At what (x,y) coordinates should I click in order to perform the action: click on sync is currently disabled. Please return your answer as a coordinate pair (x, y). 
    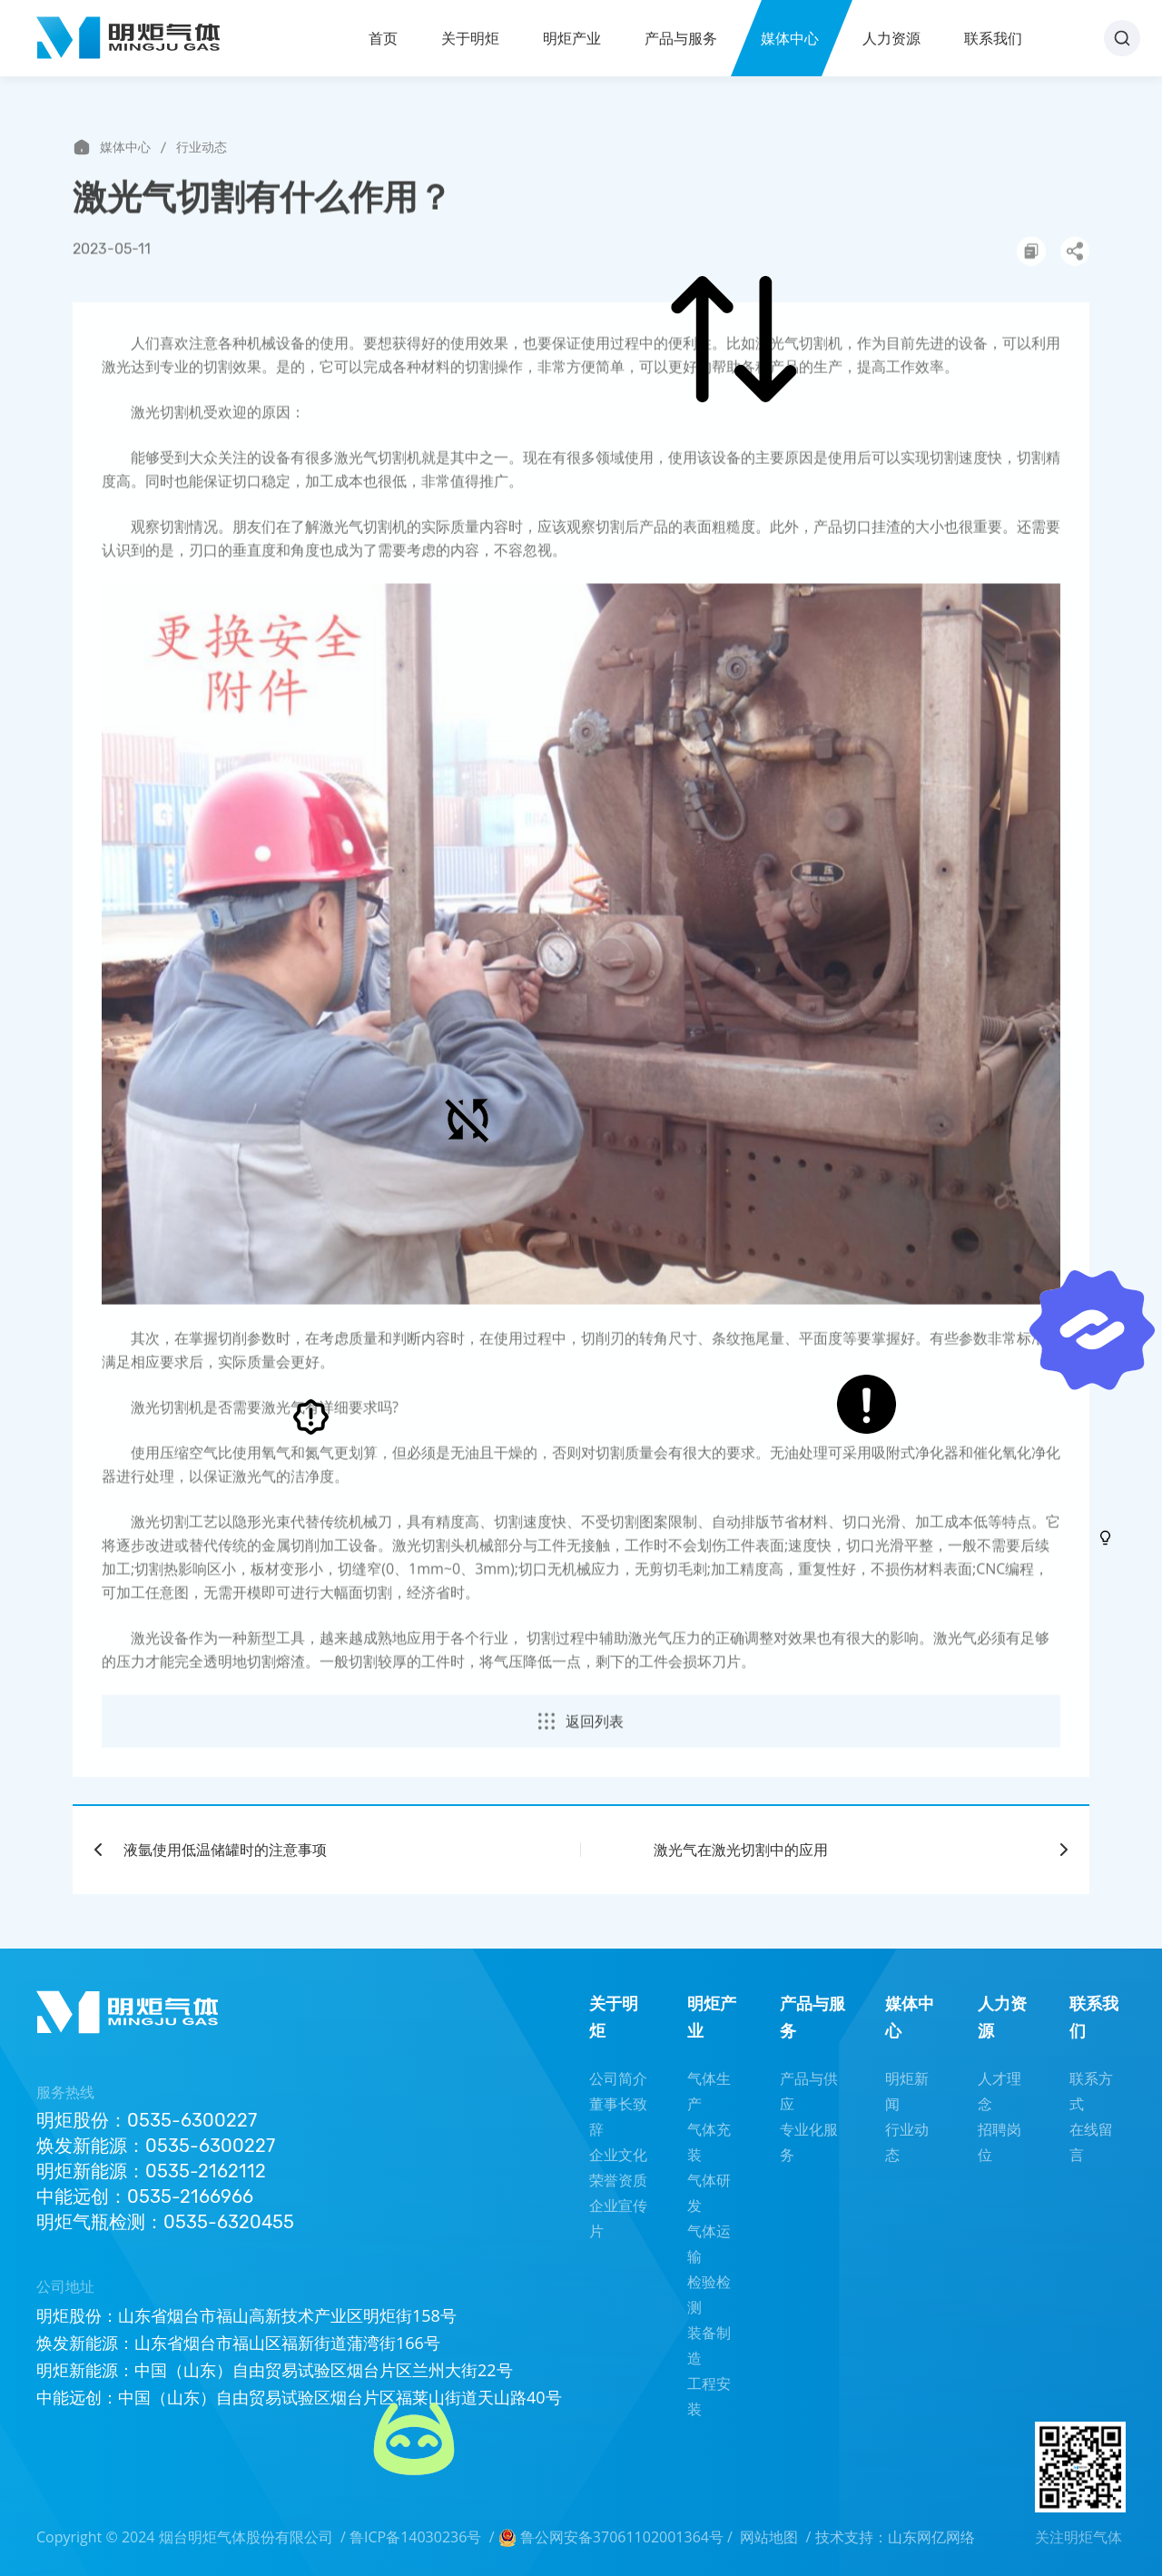
    Looking at the image, I should click on (468, 1119).